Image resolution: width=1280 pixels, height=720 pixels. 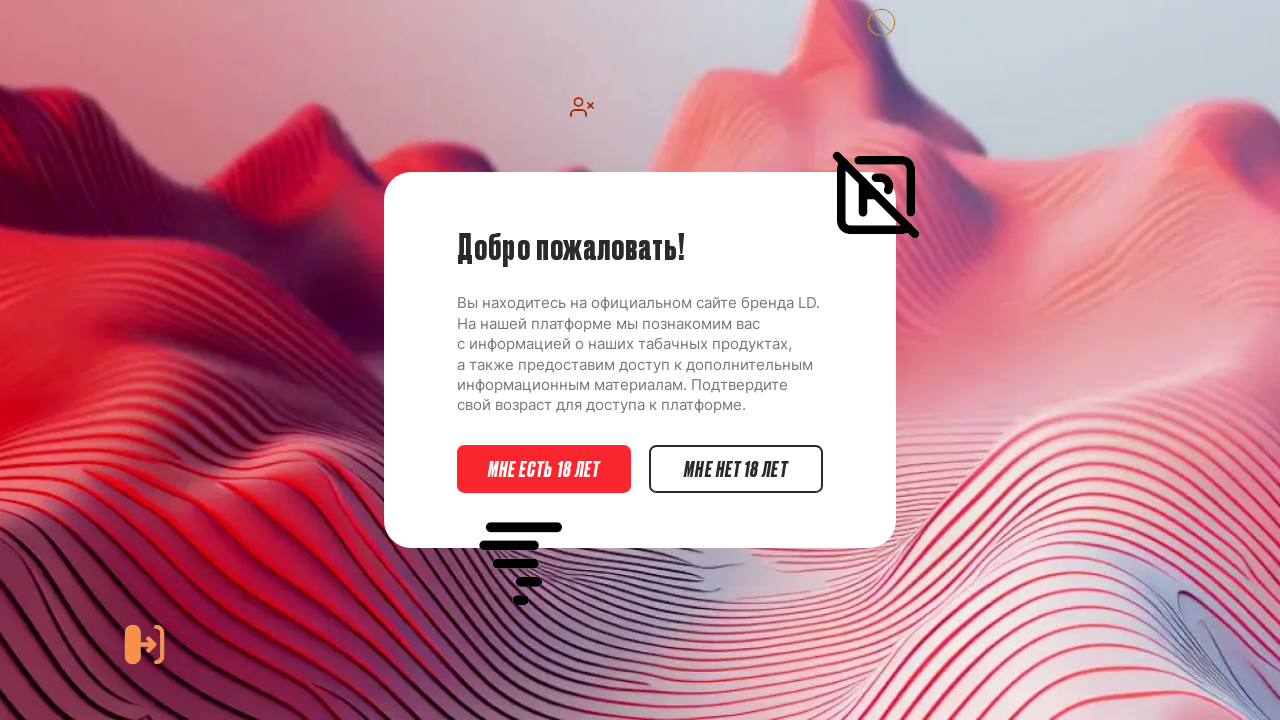 What do you see at coordinates (519, 562) in the screenshot?
I see `indicates severe weather alert or tornado warning` at bounding box center [519, 562].